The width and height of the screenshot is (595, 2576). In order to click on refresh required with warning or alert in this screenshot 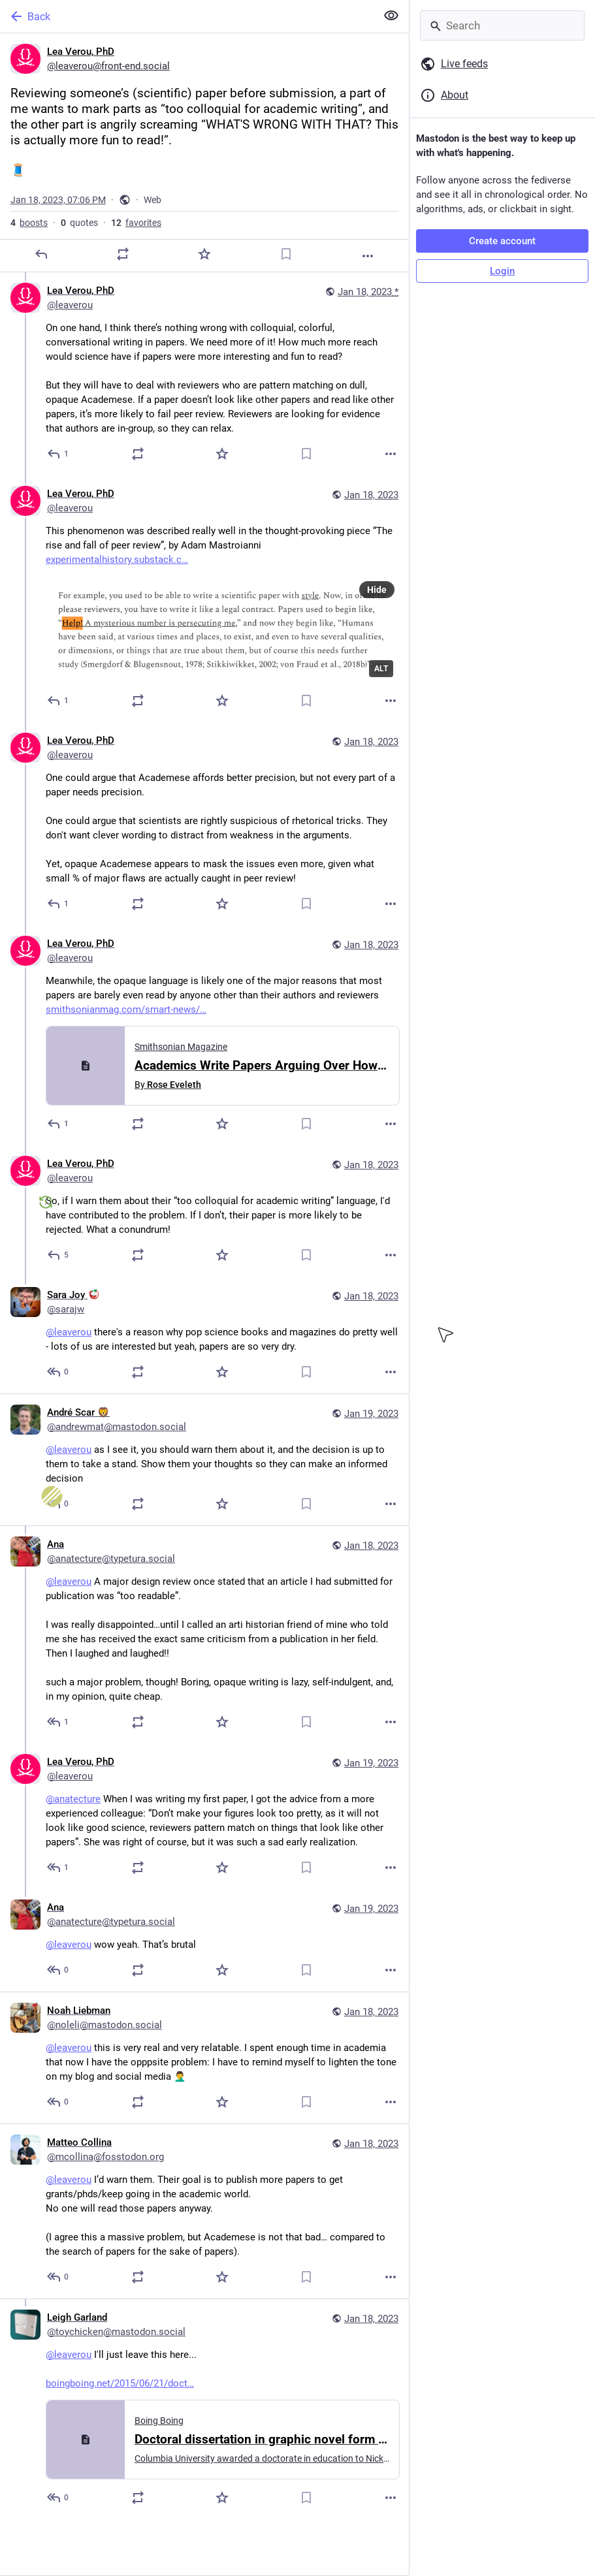, I will do `click(46, 1202)`.